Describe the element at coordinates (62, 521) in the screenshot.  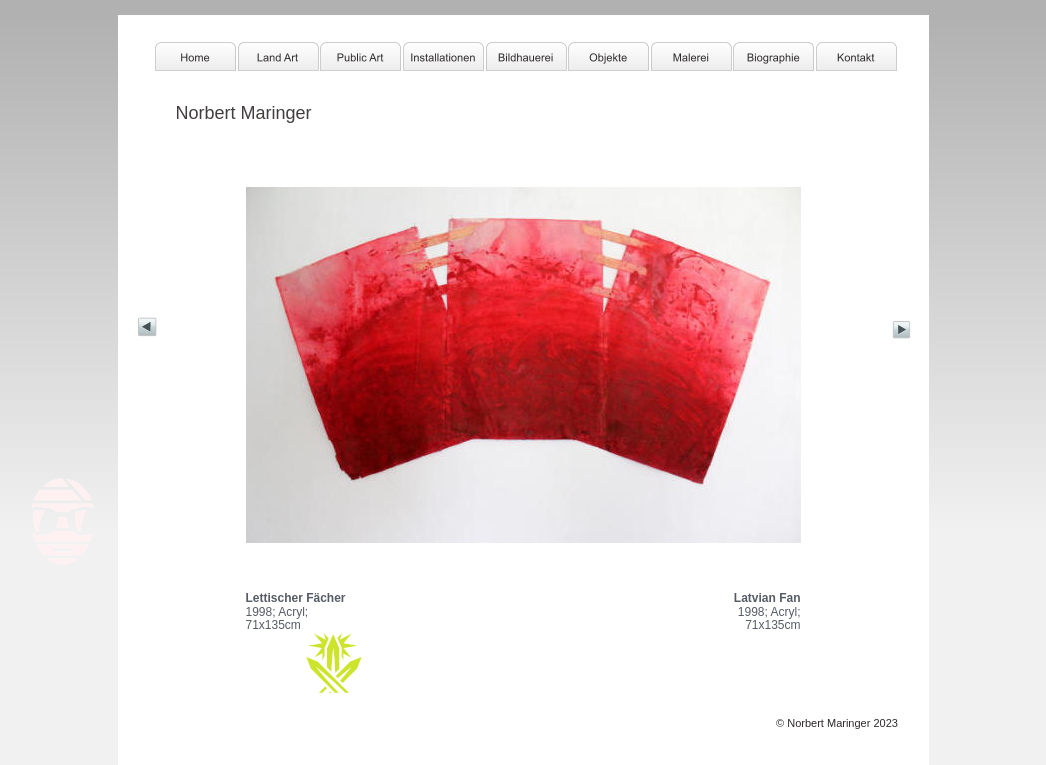
I see `toggle invisibility or stealth mode` at that location.